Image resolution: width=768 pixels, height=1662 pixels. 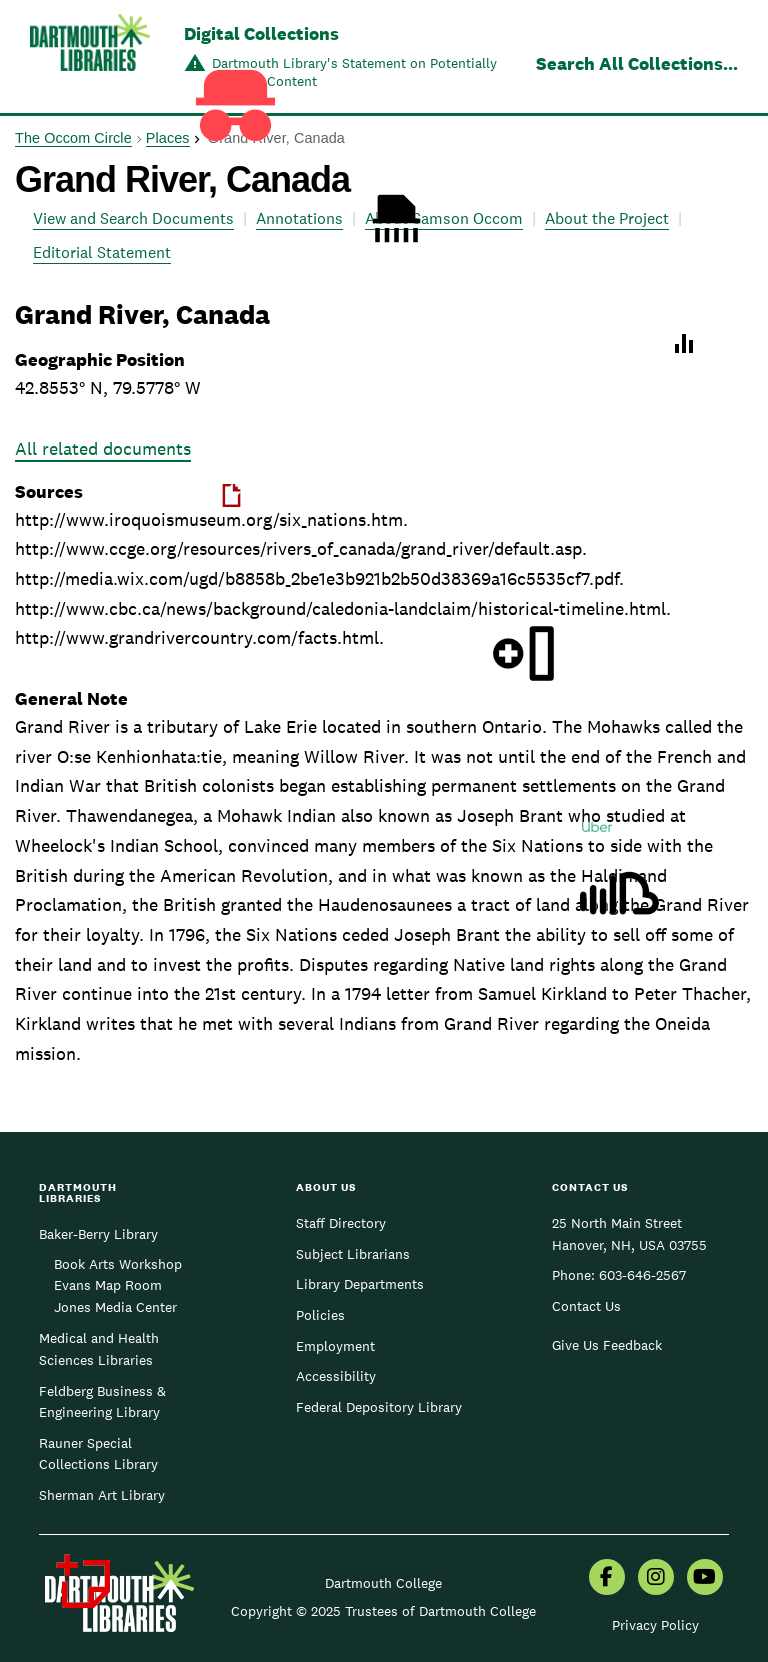 I want to click on enable incognito or private browsing mode, so click(x=235, y=105).